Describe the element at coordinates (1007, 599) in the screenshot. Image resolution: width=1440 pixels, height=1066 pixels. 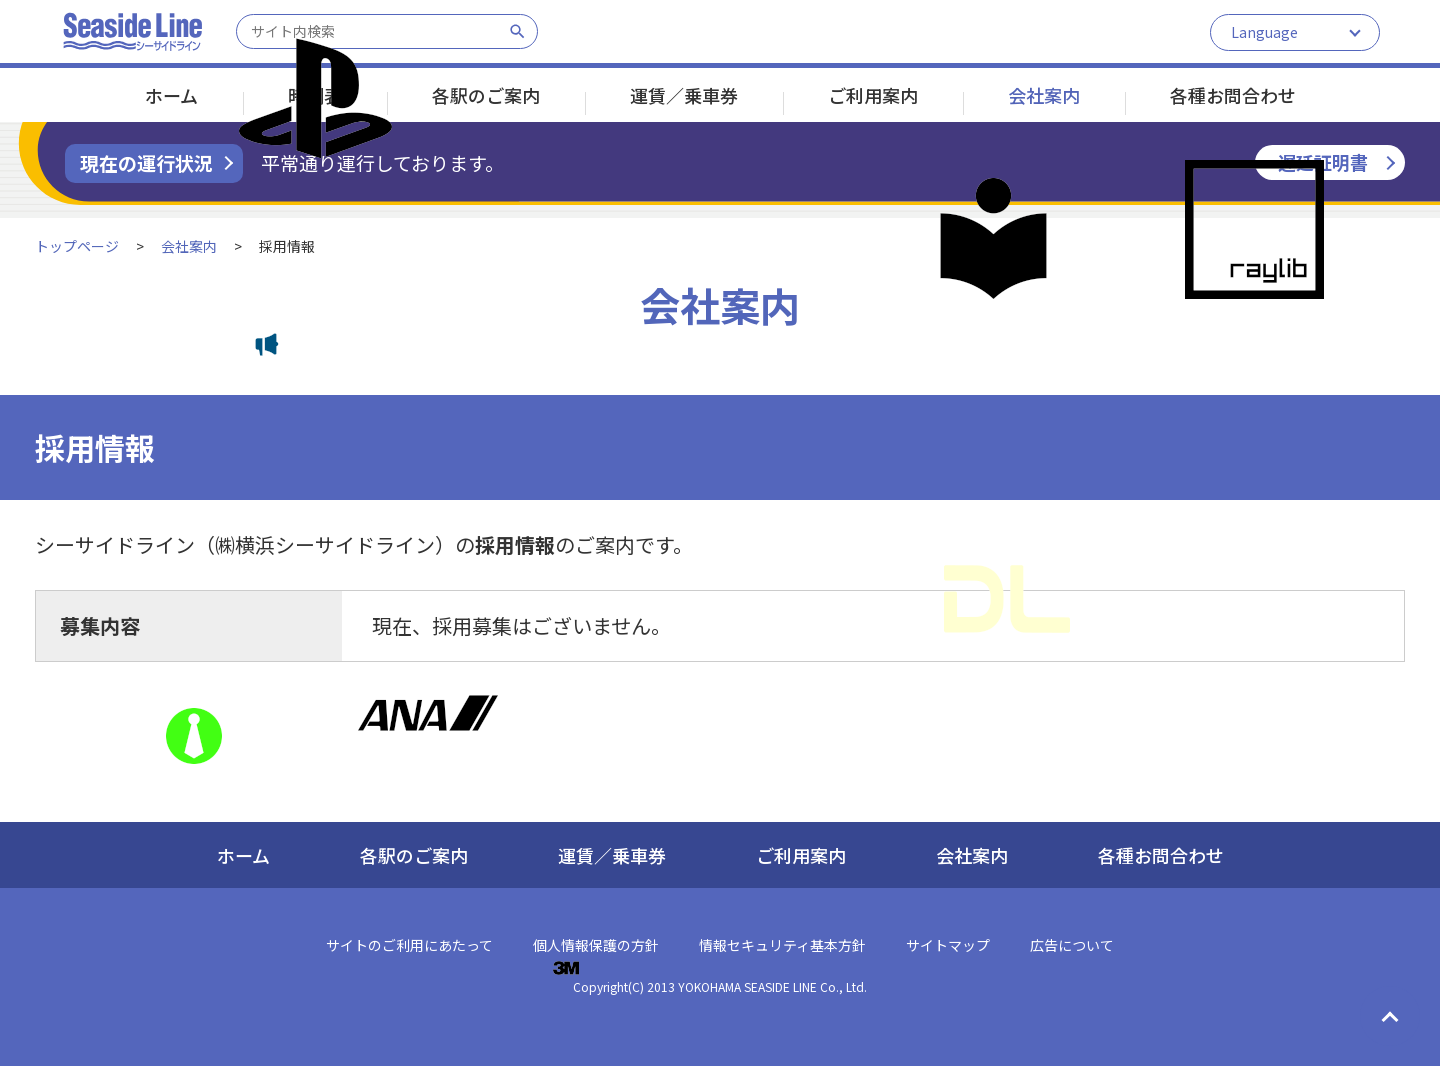
I see `debrid-link service logo` at that location.